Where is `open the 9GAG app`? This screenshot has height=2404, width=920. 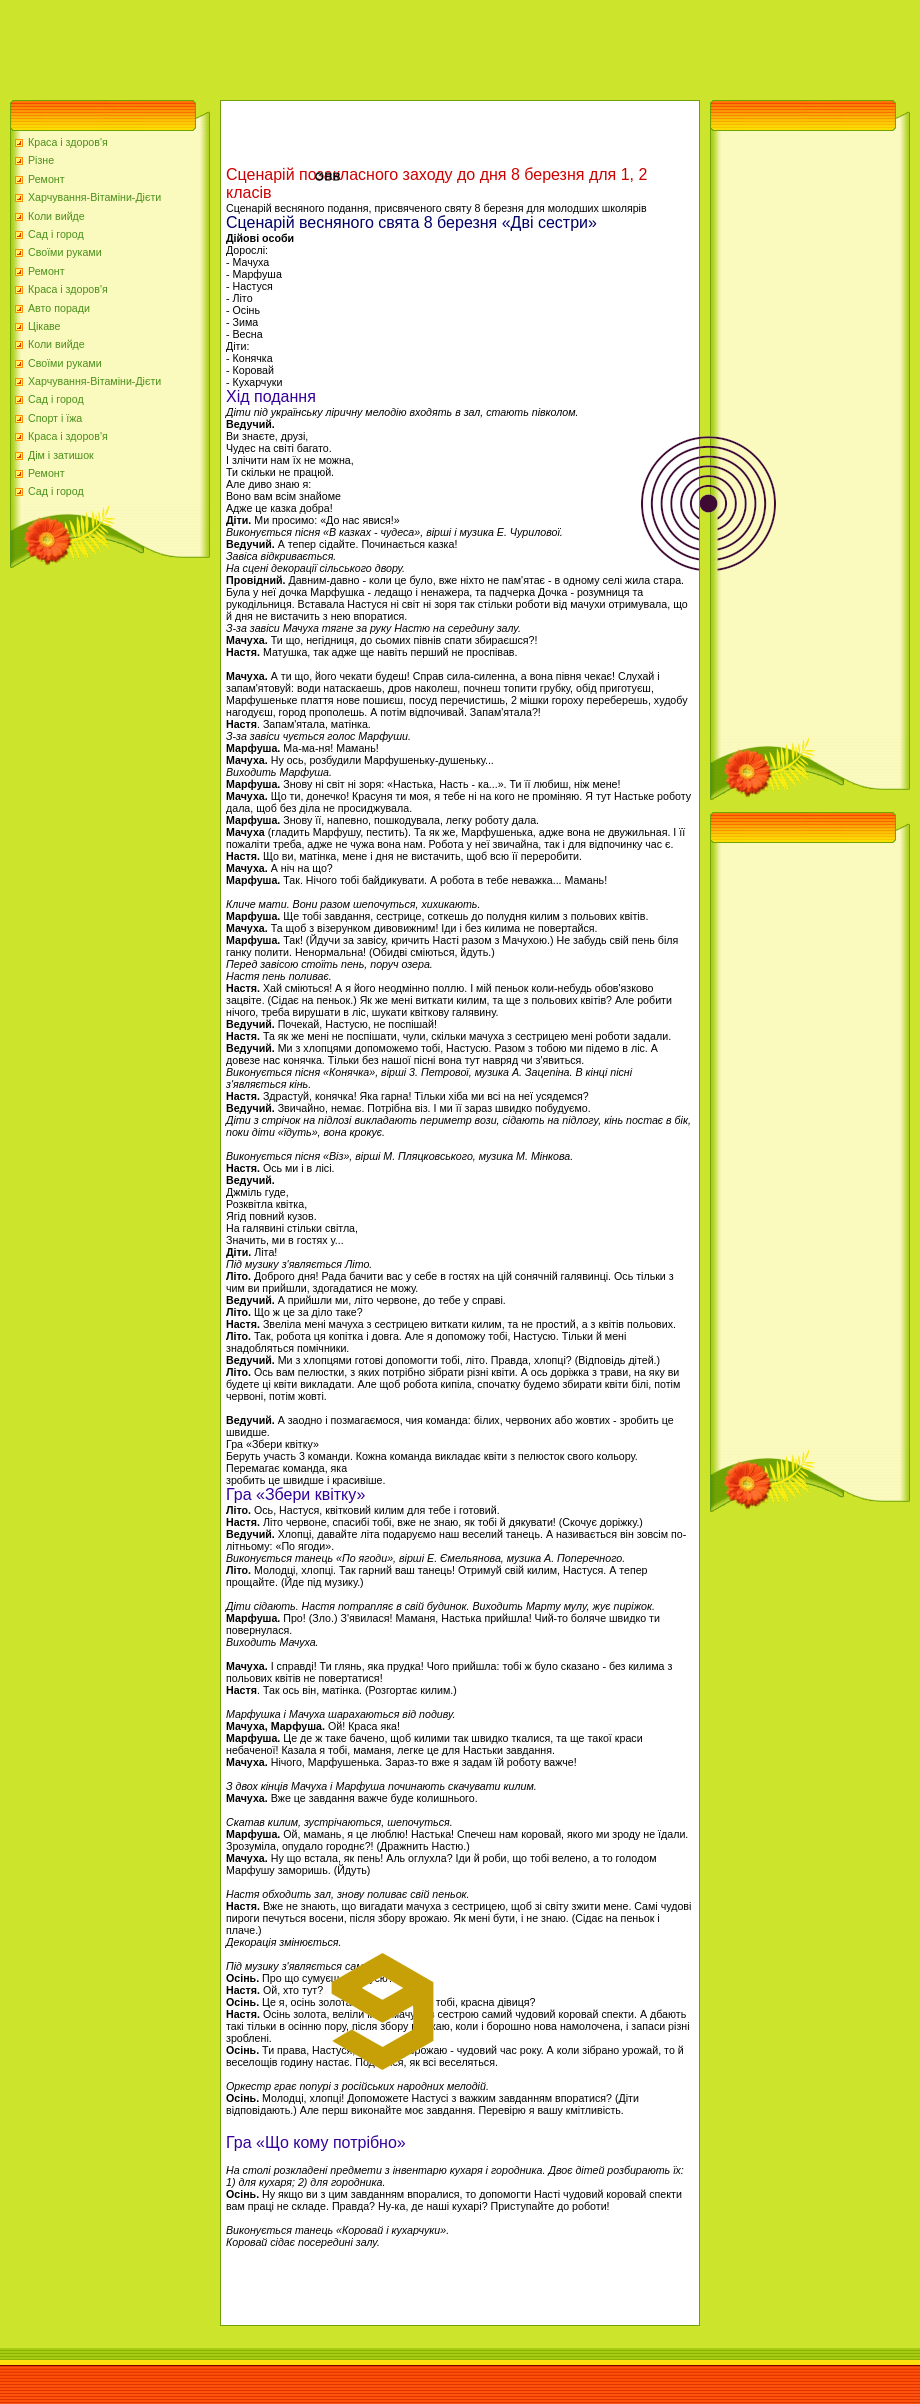
open the 9GAG app is located at coordinates (382, 2011).